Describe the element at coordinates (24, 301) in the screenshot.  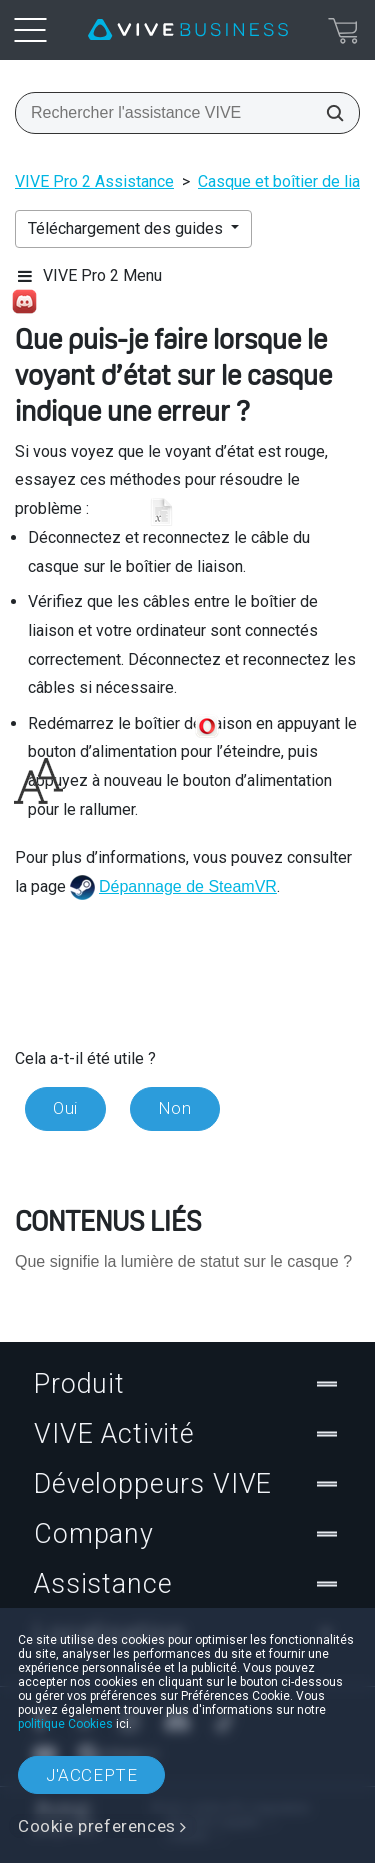
I see `open lightcord messaging app` at that location.